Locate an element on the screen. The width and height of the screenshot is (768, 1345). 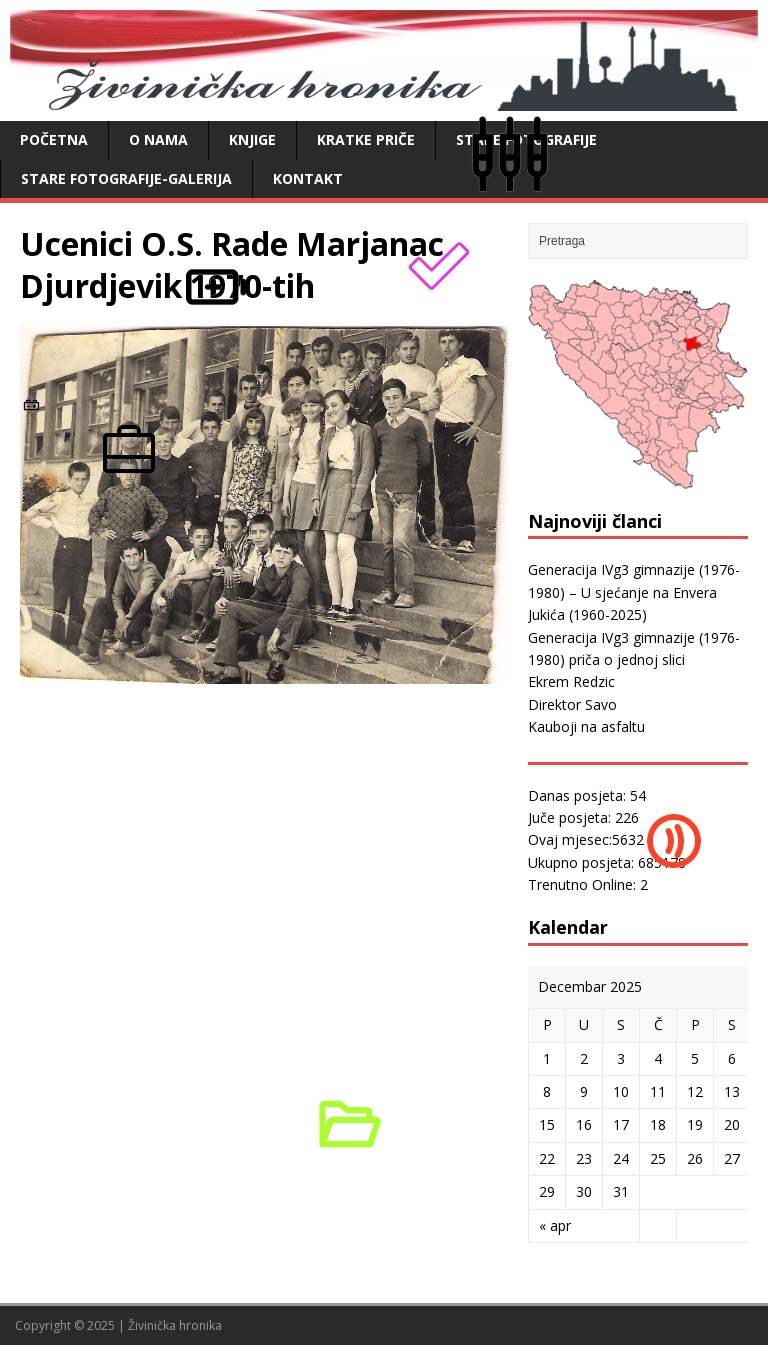
check vehicle battery status is located at coordinates (31, 405).